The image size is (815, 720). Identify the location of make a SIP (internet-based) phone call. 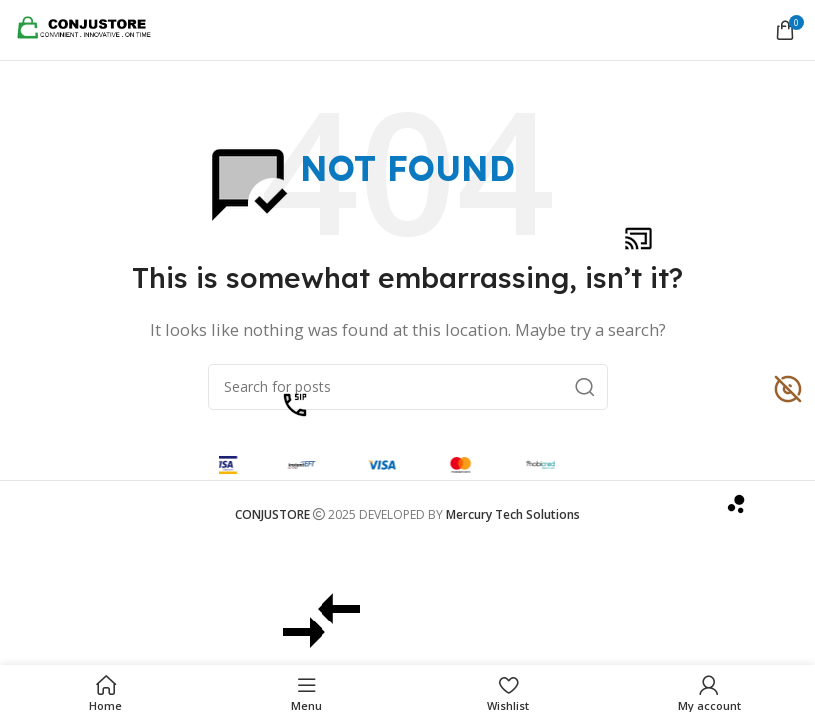
(295, 405).